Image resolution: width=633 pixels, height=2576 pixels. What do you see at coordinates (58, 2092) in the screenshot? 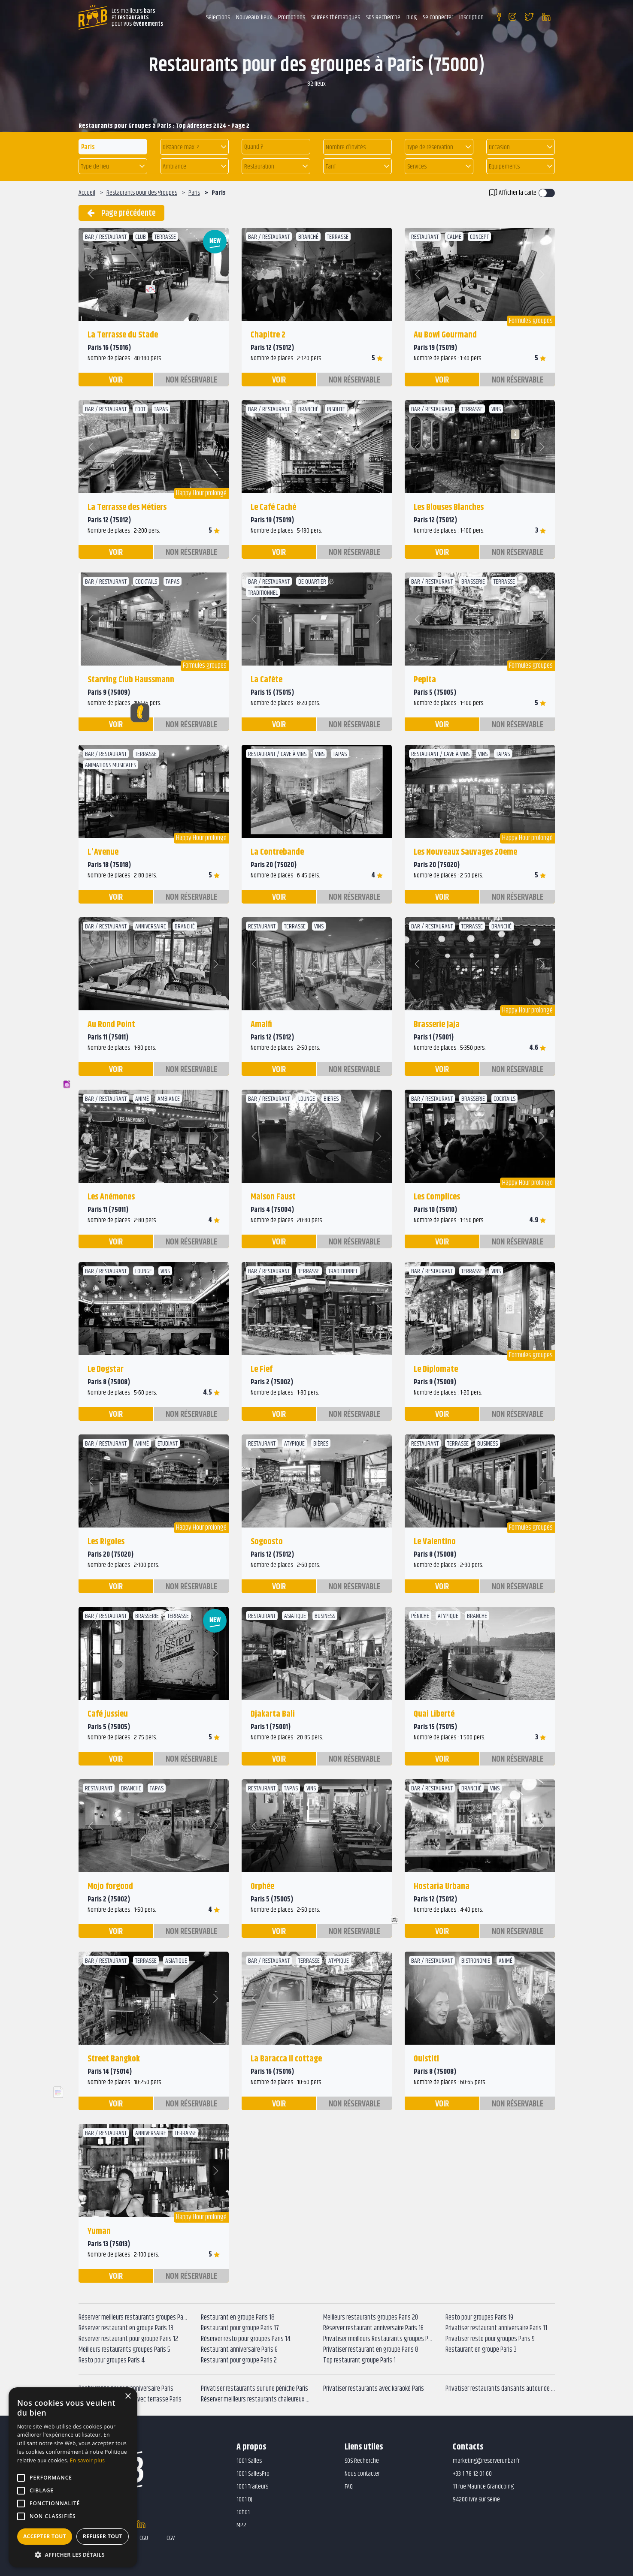
I see `access development tools and applications` at bounding box center [58, 2092].